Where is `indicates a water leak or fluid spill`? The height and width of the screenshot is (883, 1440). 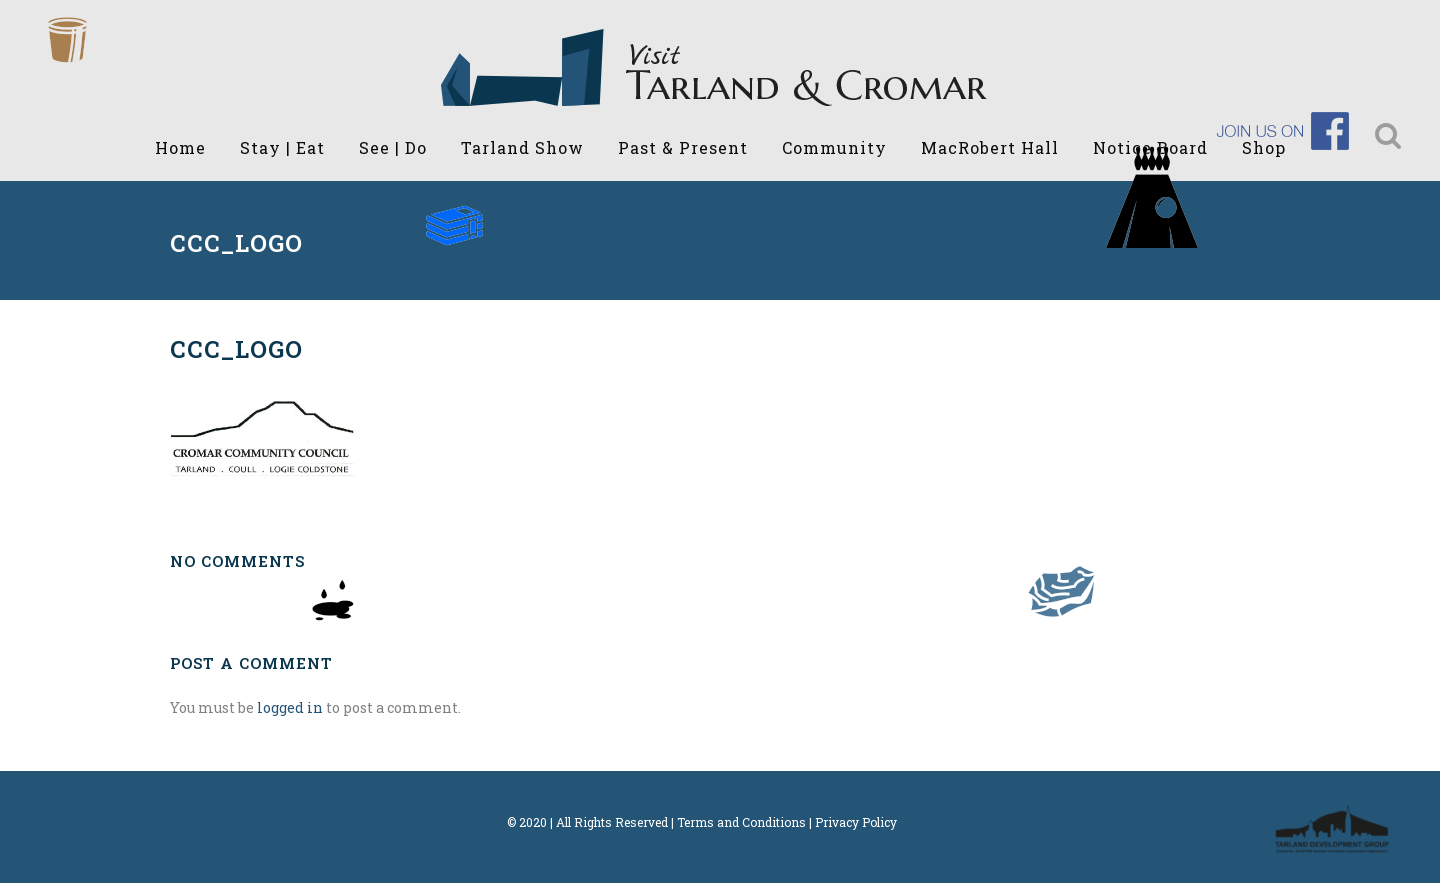 indicates a water leak or fluid spill is located at coordinates (332, 599).